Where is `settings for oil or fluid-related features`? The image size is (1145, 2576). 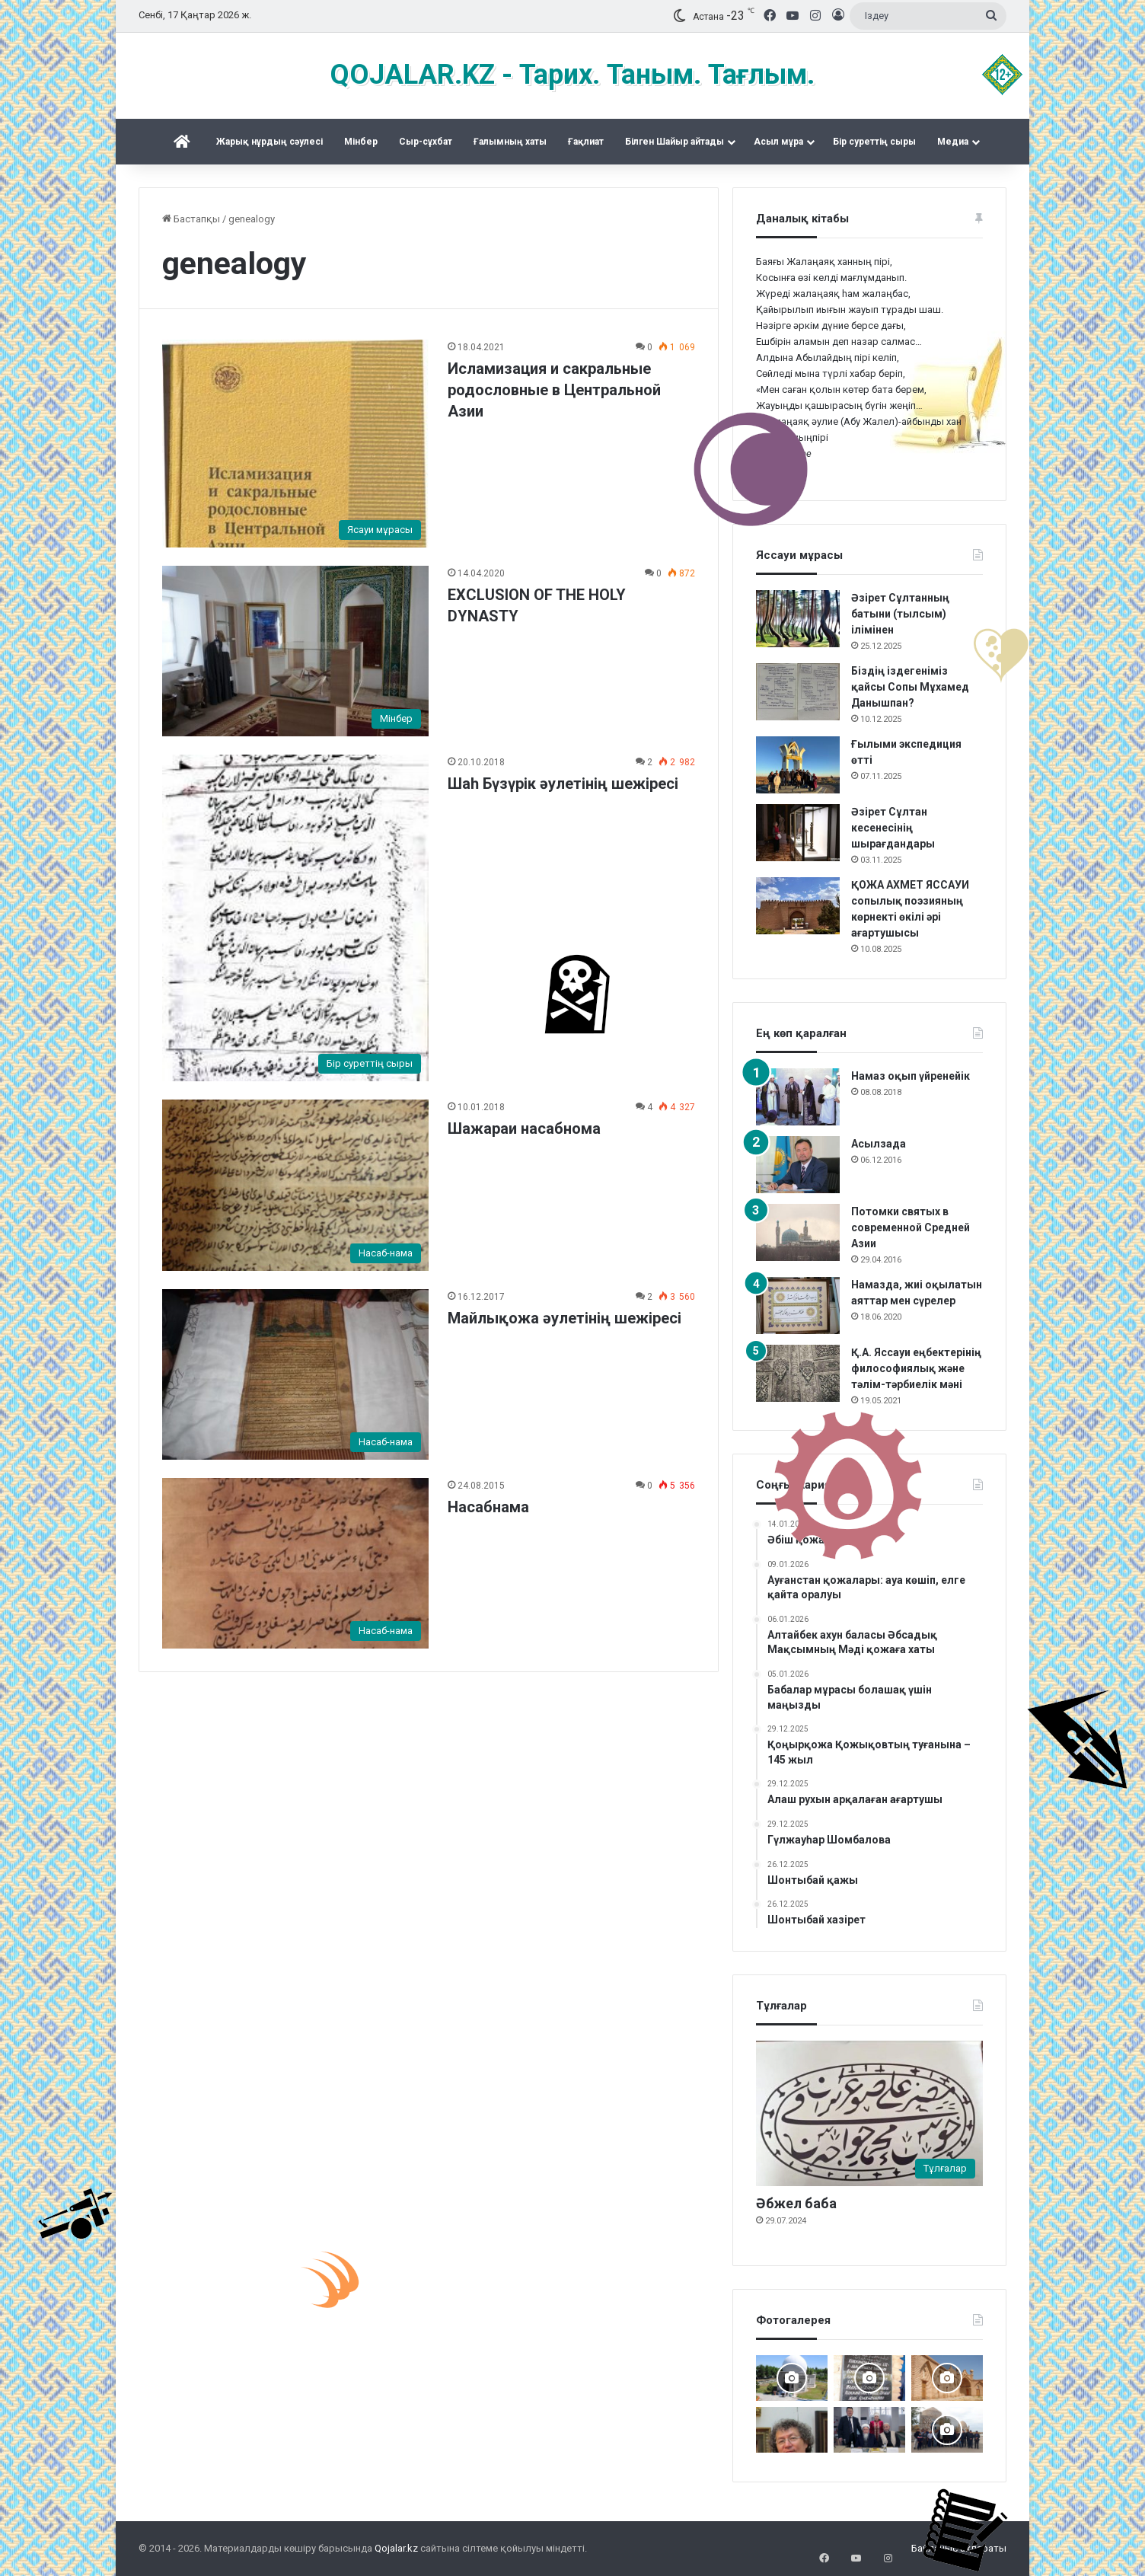 settings for oil or fluid-related features is located at coordinates (848, 1486).